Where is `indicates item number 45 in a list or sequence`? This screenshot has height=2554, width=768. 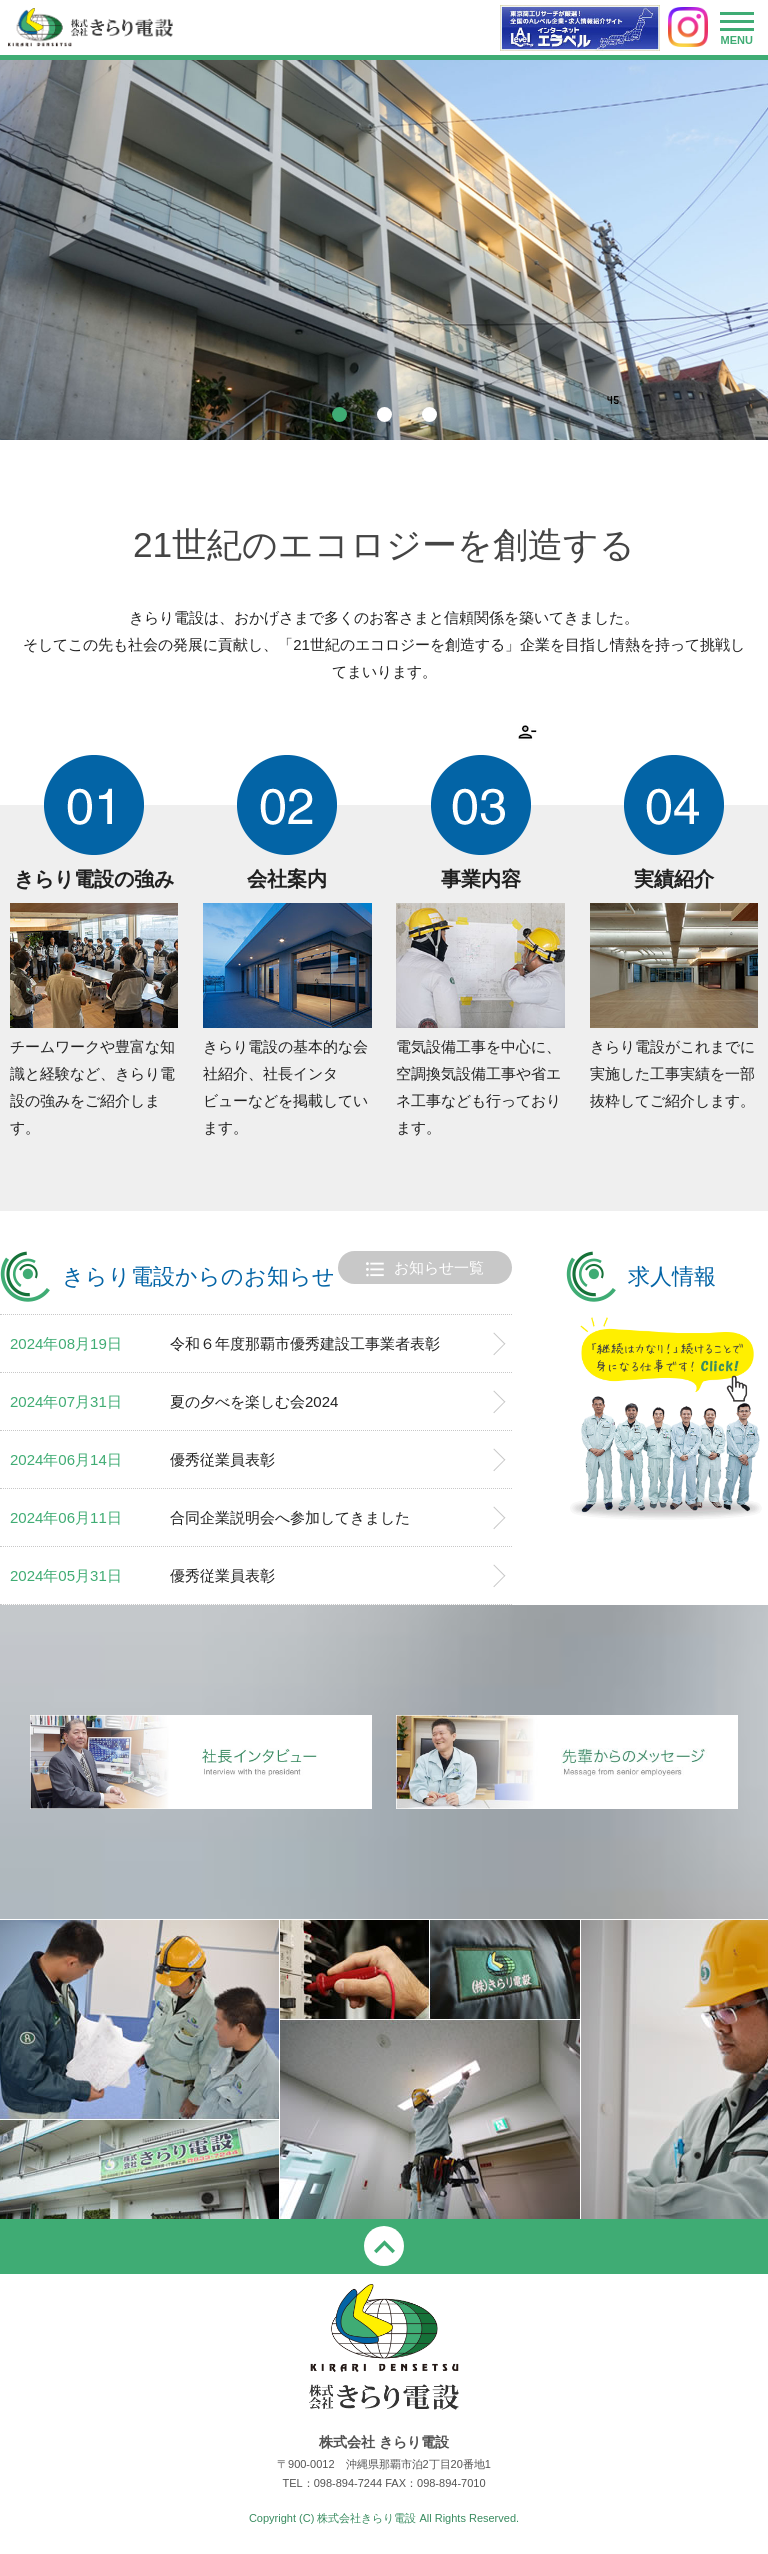 indicates item number 45 in a list or sequence is located at coordinates (613, 400).